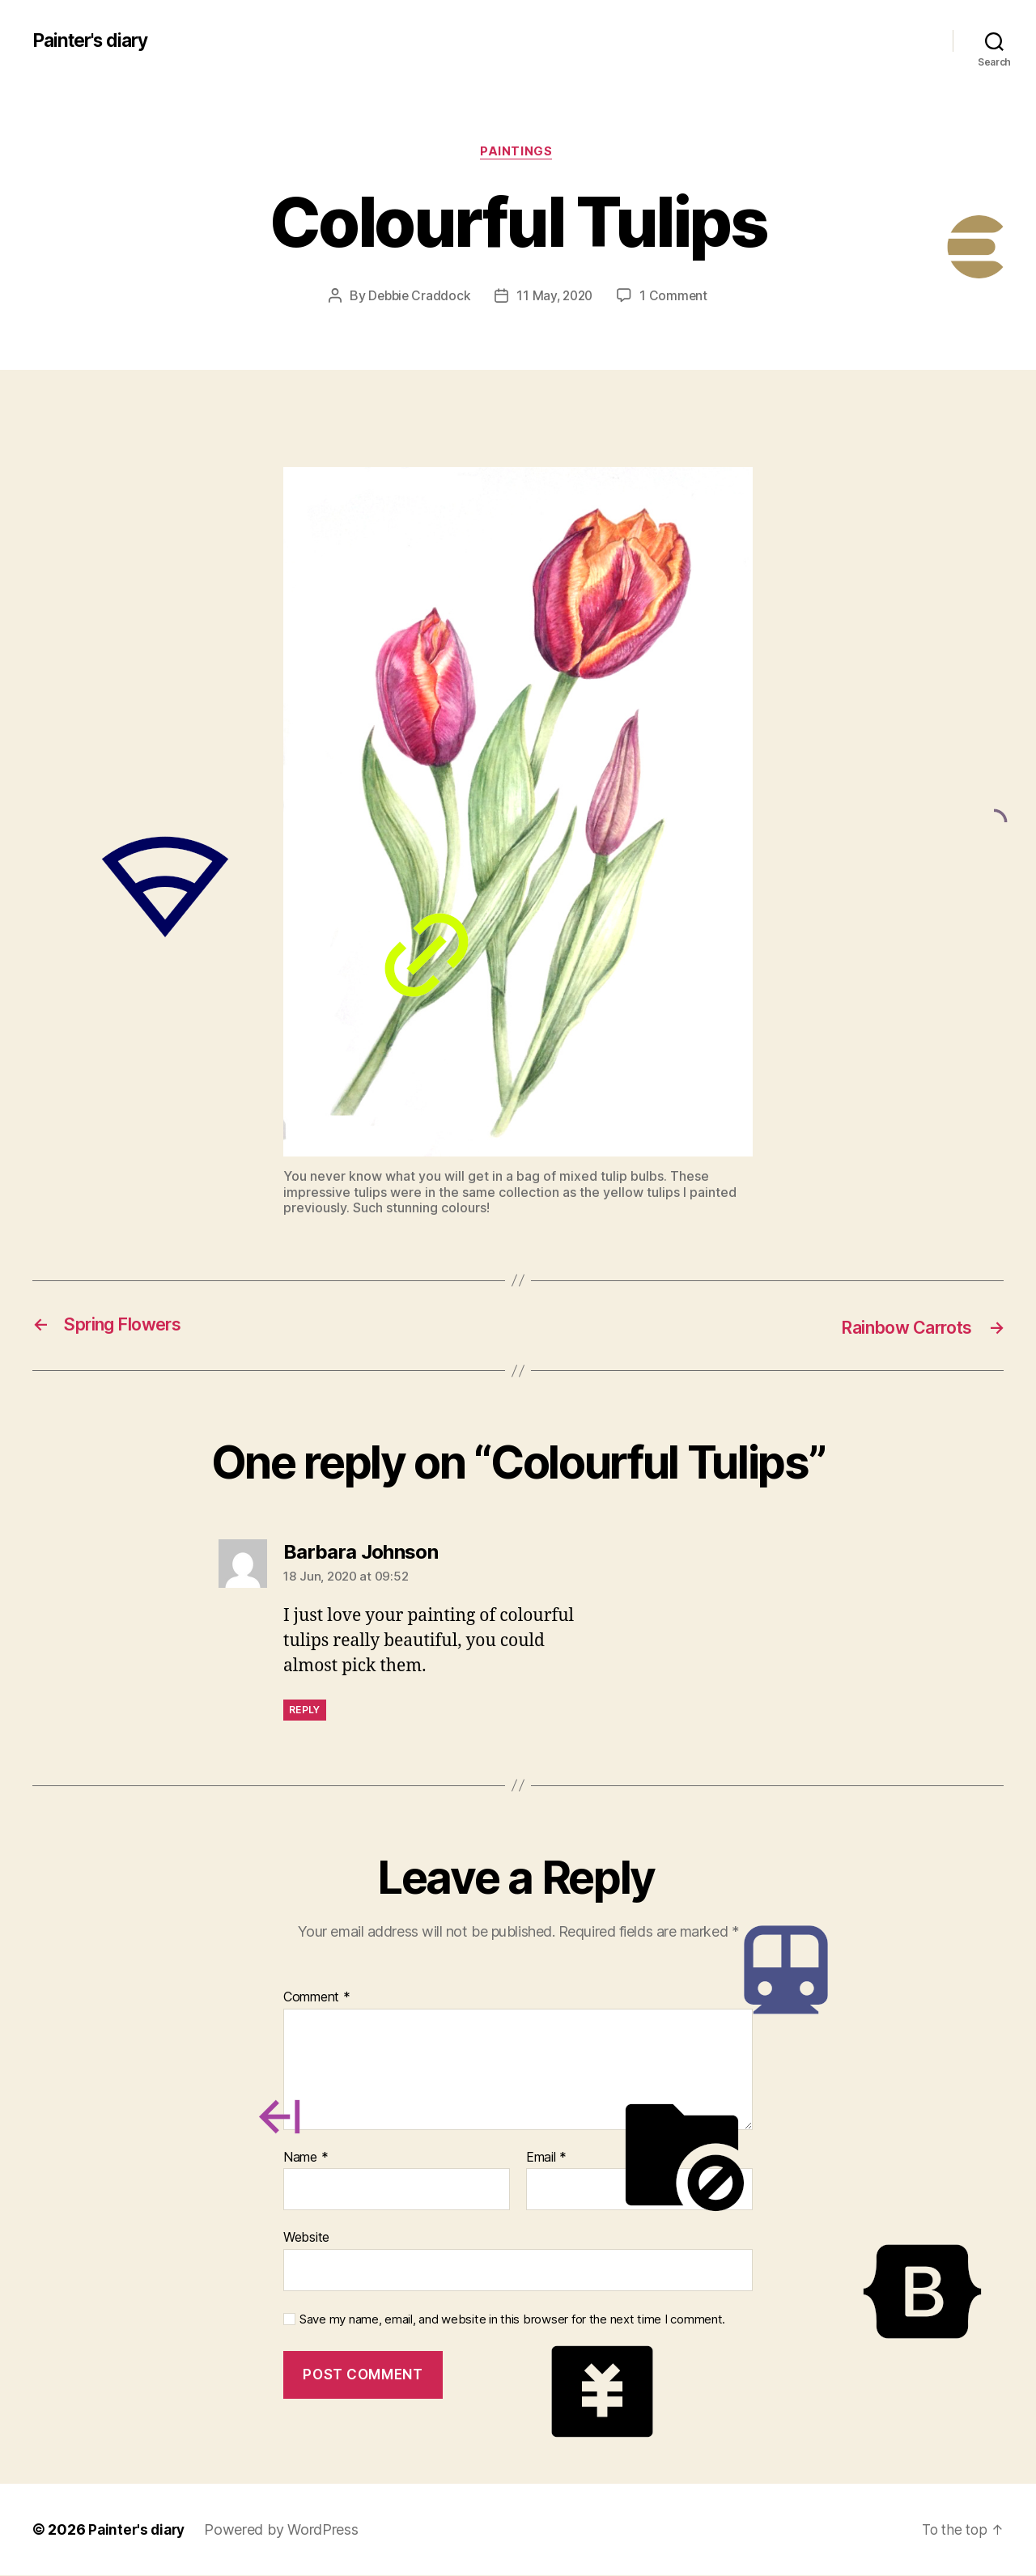  I want to click on indicates content is loading, so click(994, 822).